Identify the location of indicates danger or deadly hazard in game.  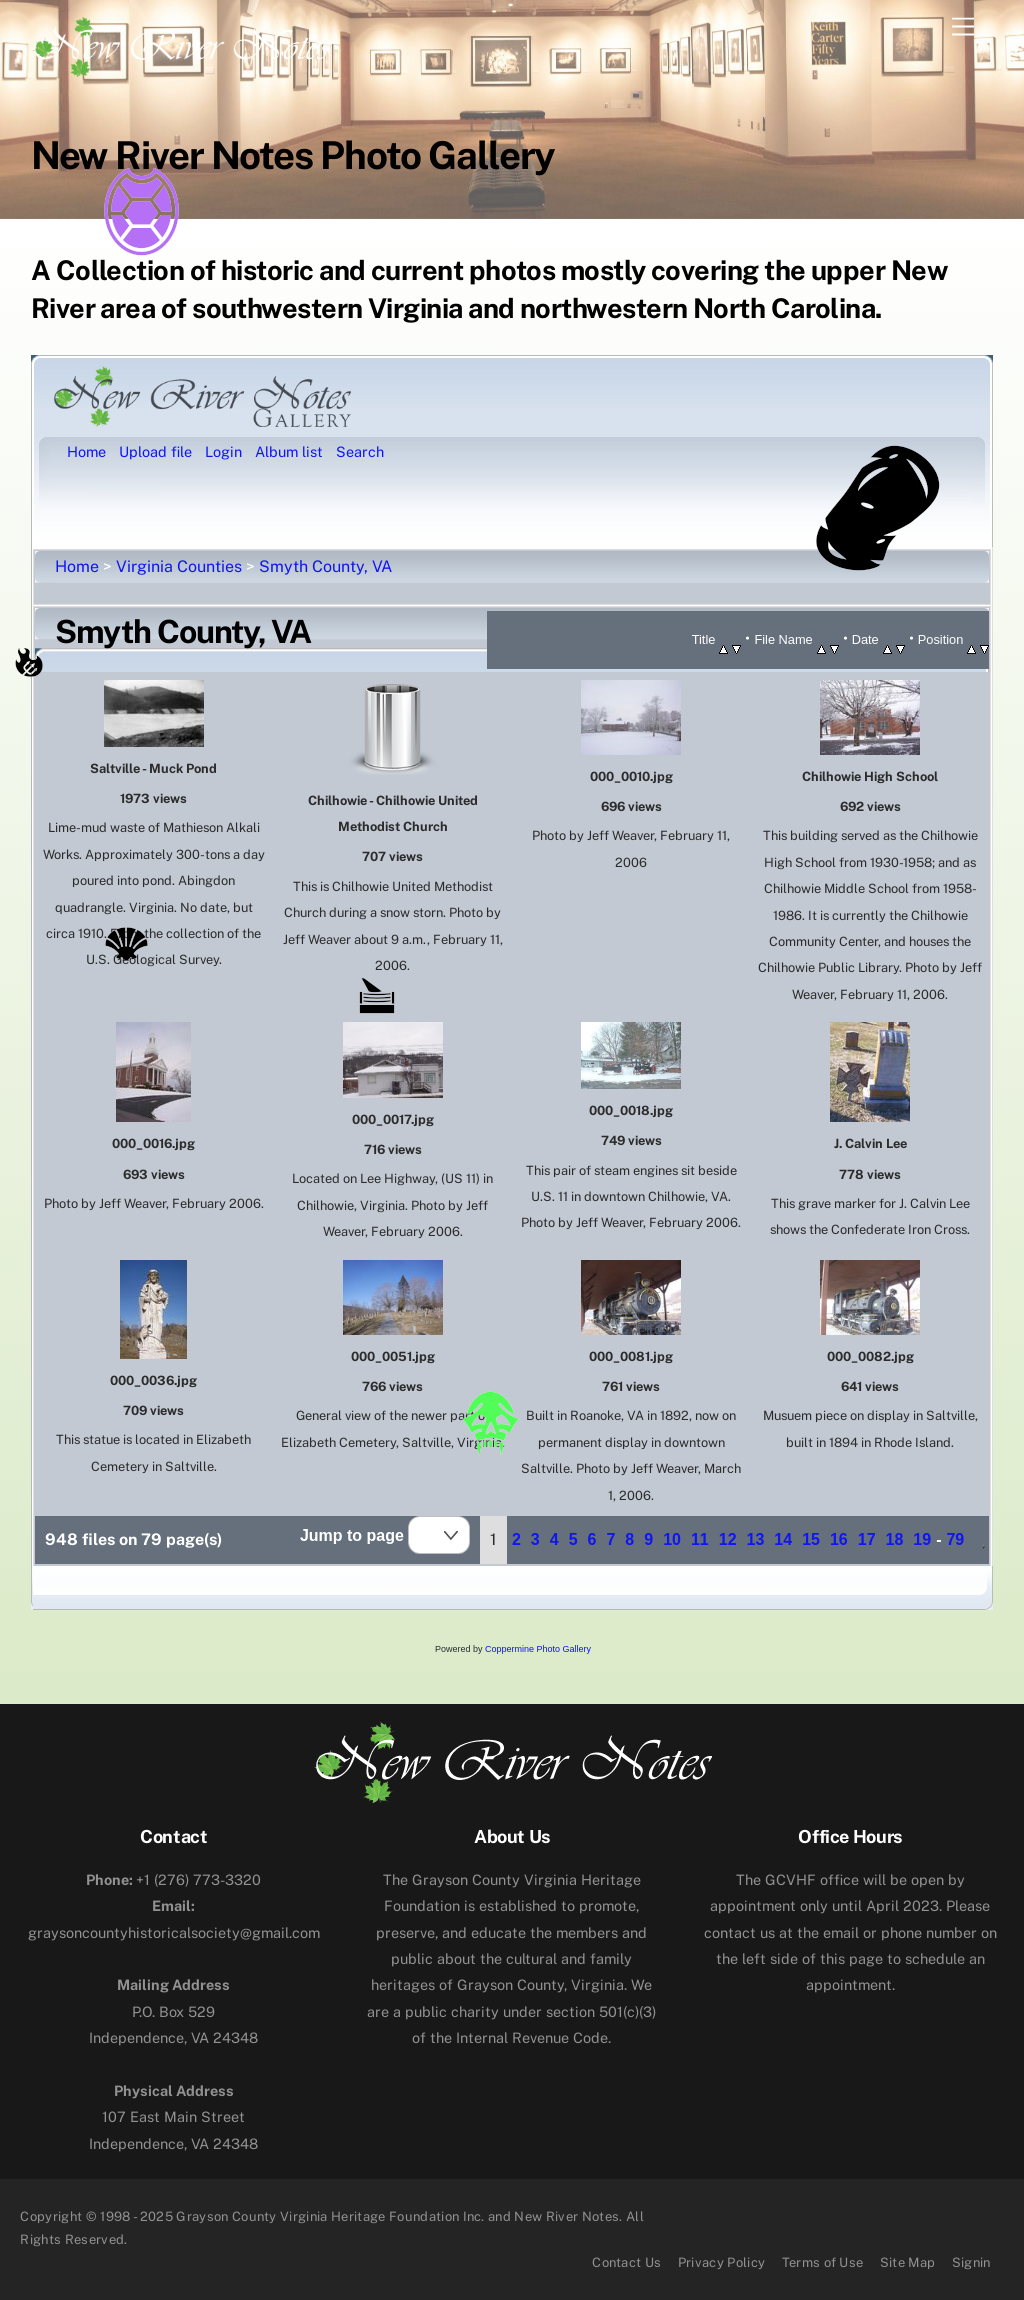
(491, 1424).